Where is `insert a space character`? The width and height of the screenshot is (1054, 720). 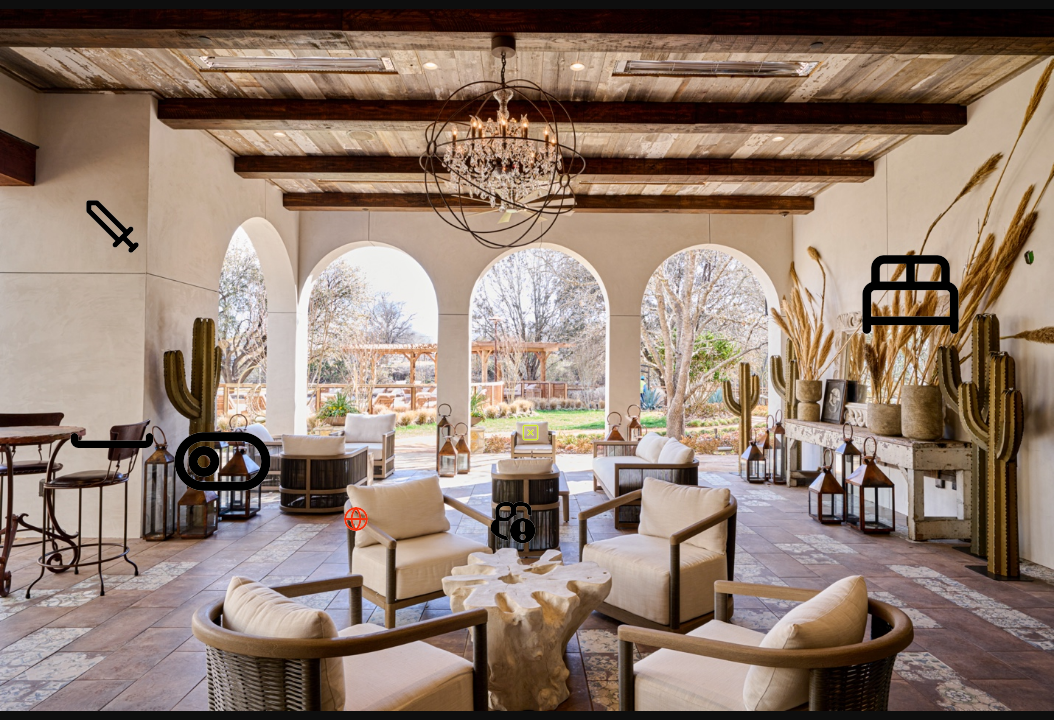
insert a space character is located at coordinates (112, 418).